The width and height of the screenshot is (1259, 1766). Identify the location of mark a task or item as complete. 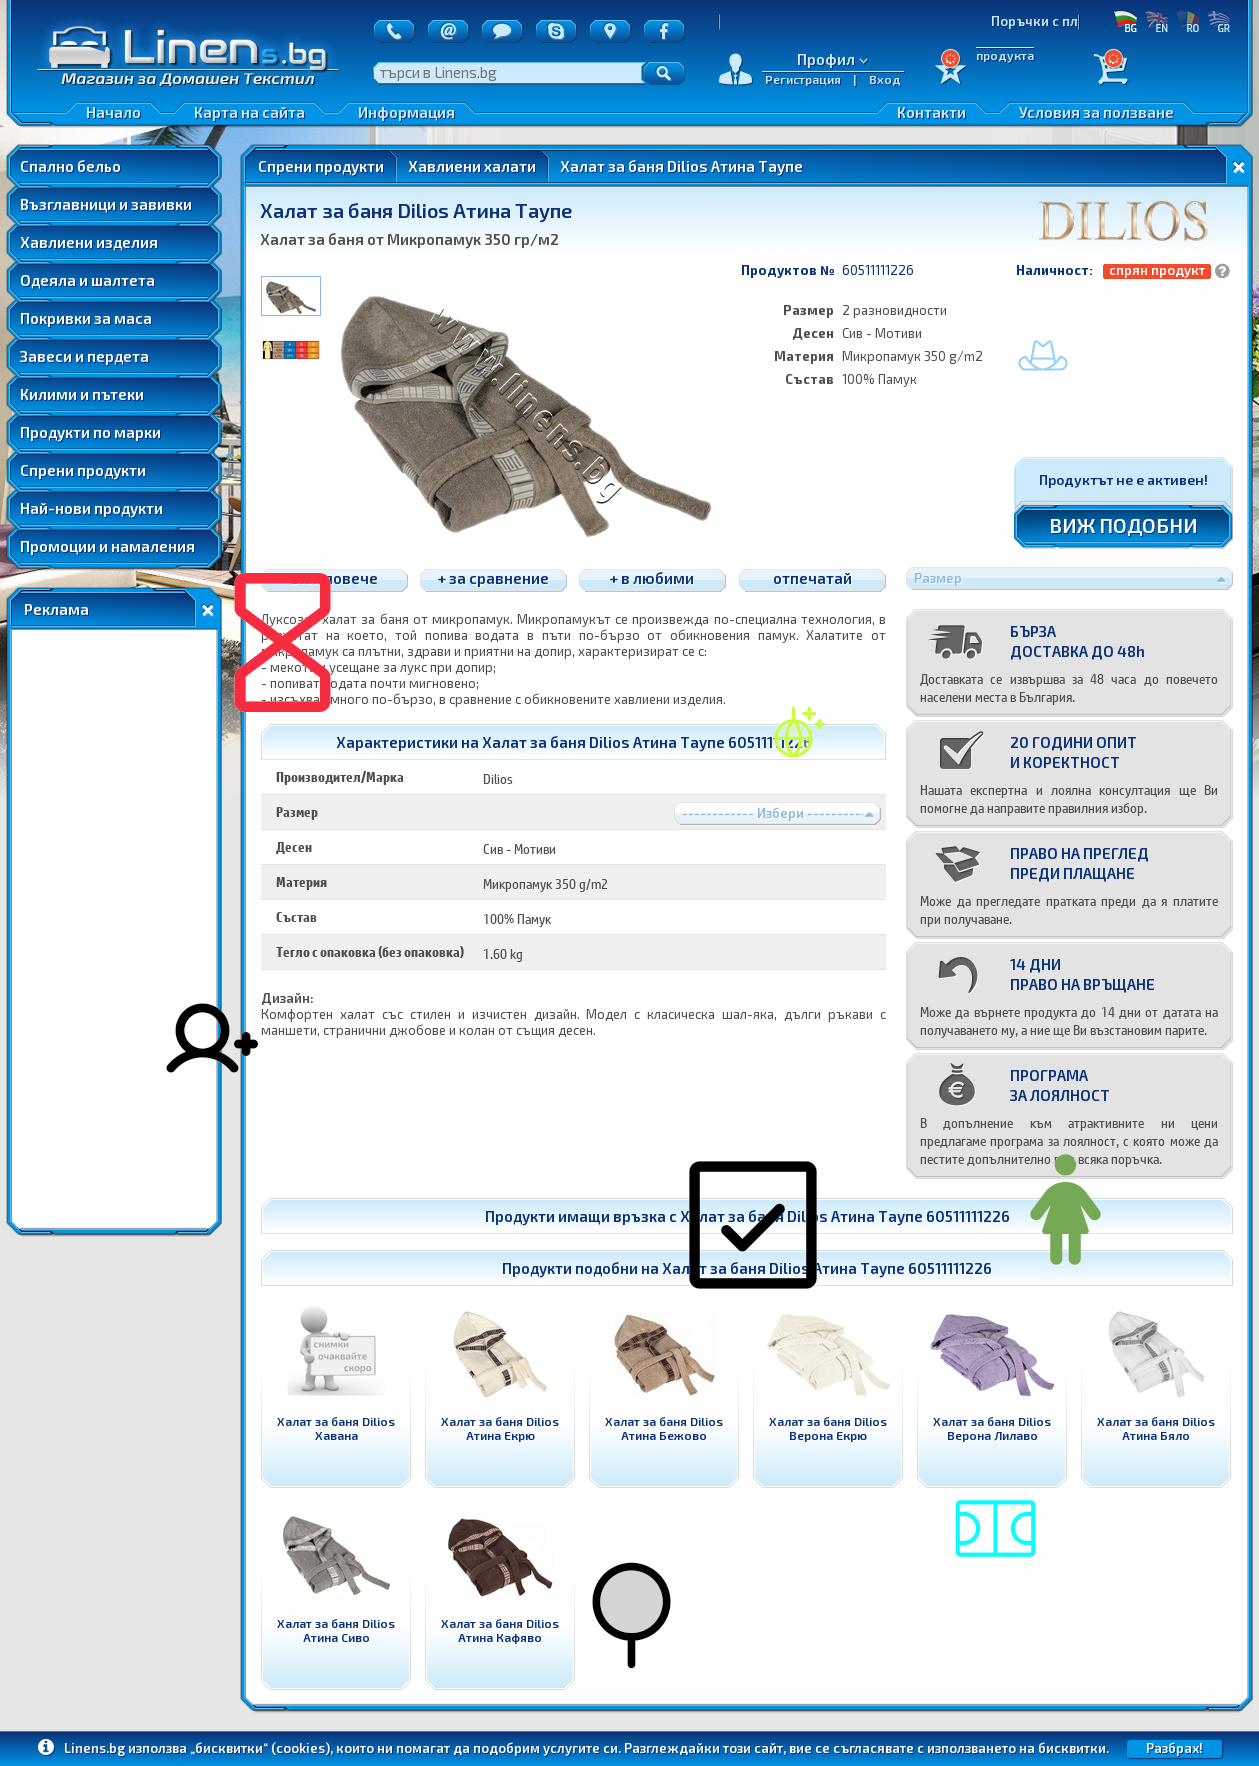
(753, 1225).